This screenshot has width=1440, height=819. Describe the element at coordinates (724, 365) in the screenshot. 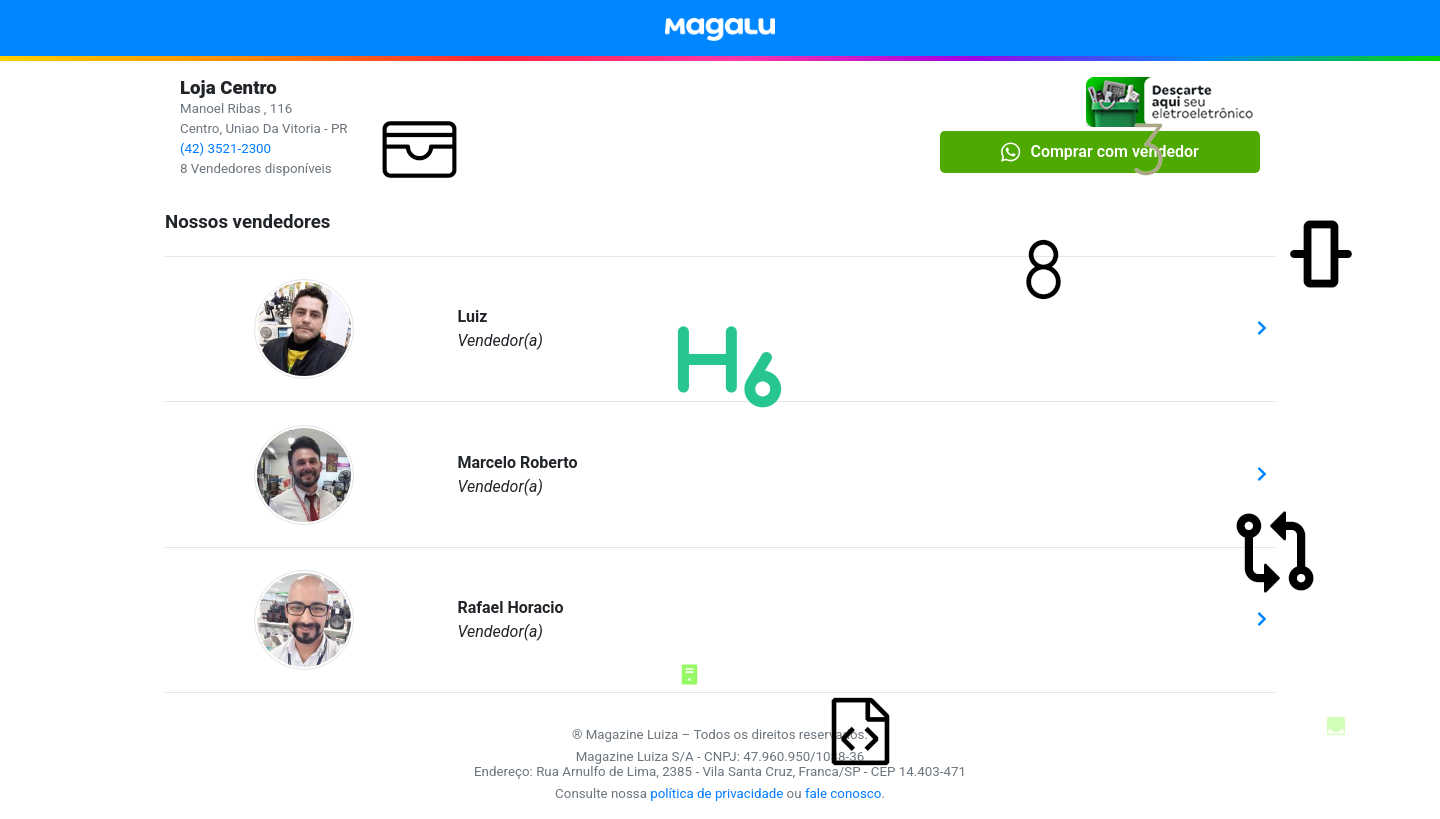

I see `format text as heading level 6` at that location.